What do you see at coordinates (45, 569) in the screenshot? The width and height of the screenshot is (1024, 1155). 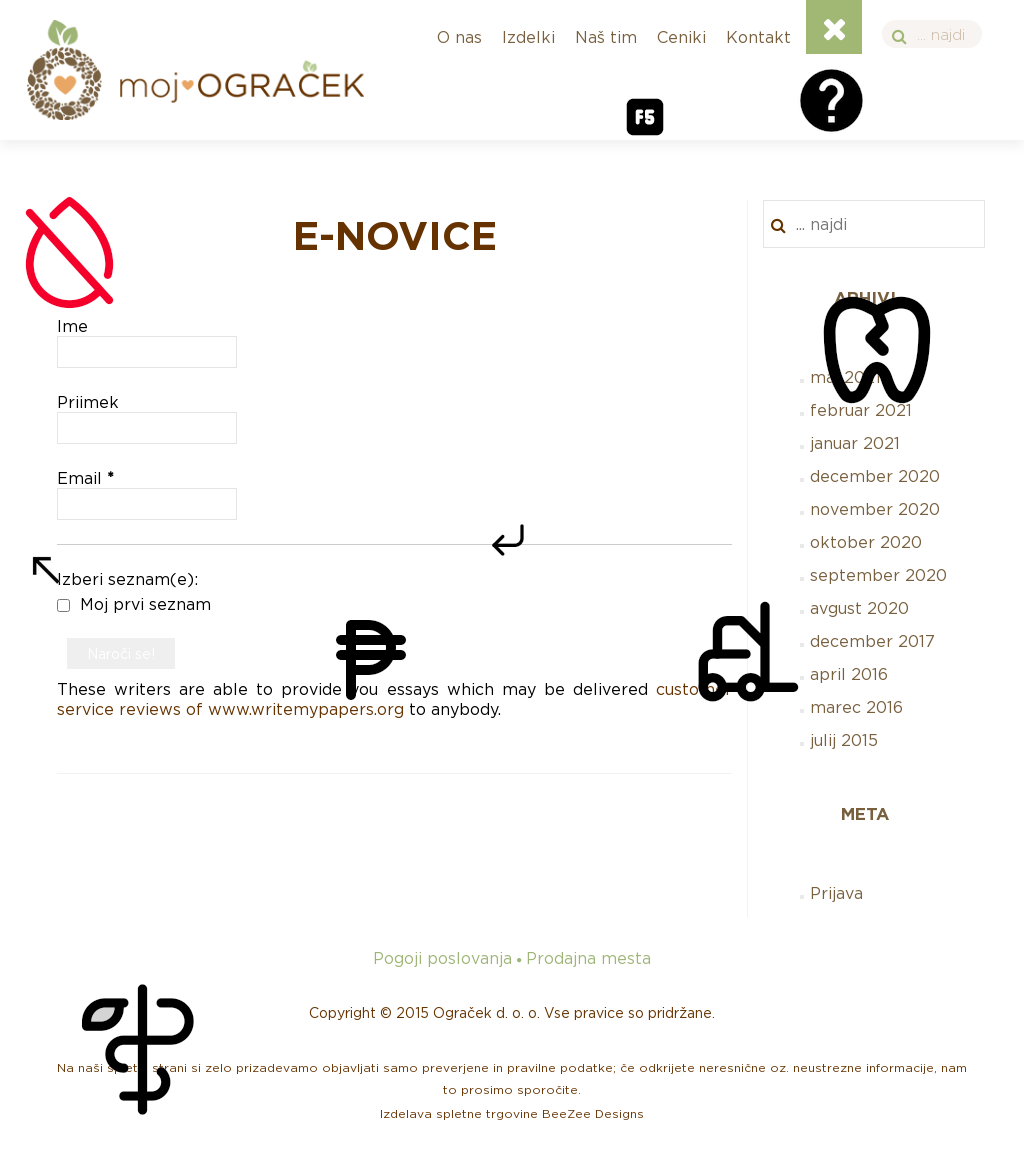 I see `navigate to the northwest direction` at bounding box center [45, 569].